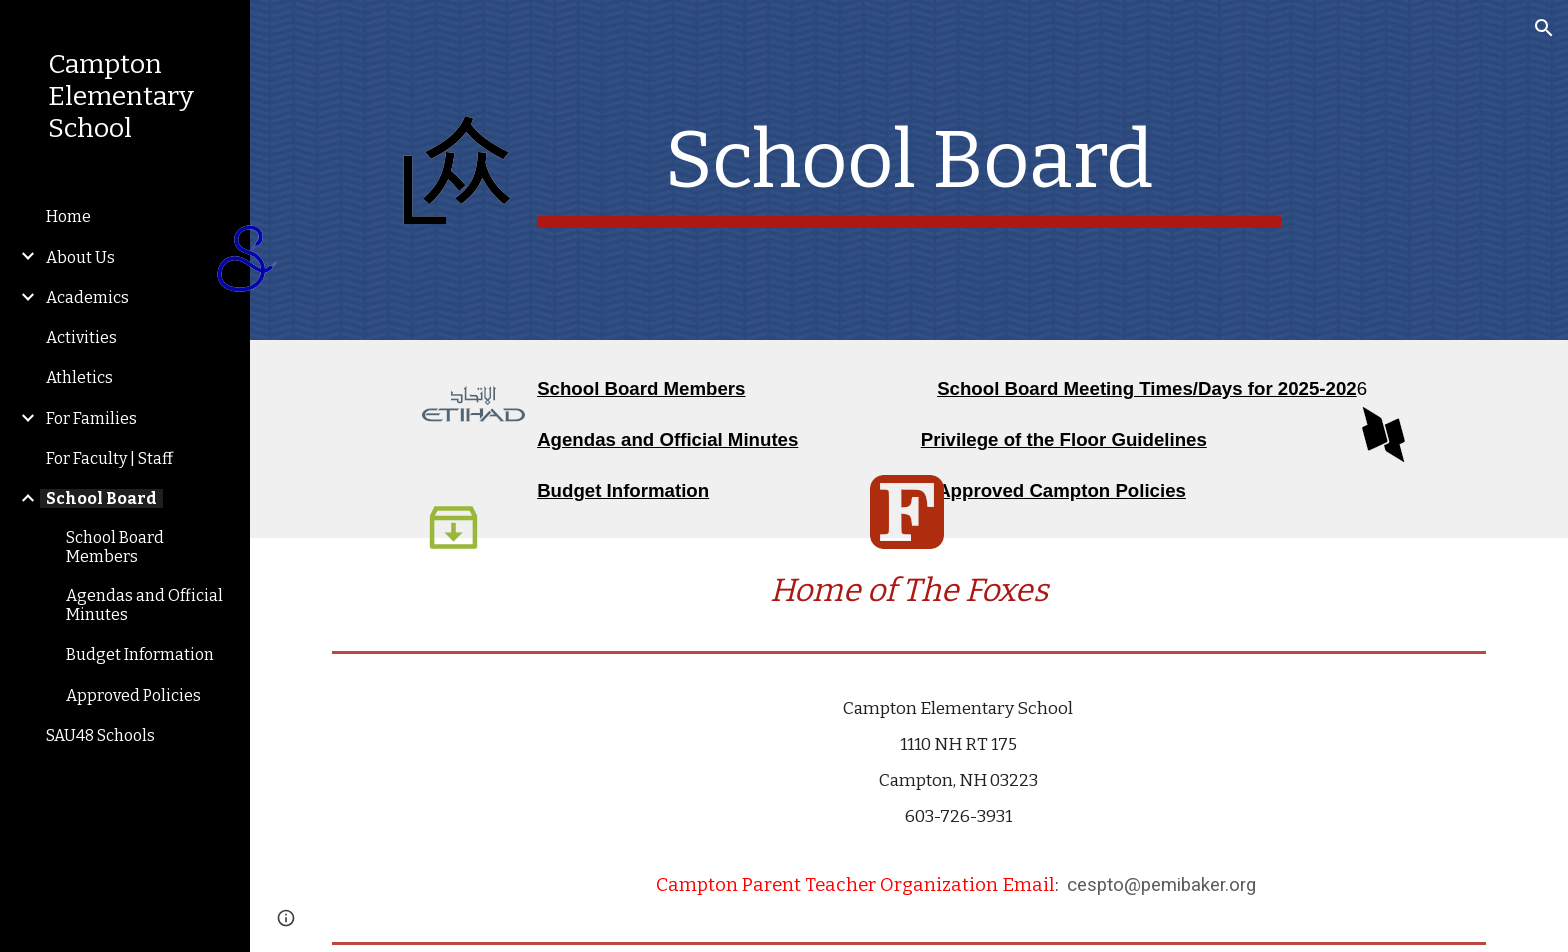 Image resolution: width=1568 pixels, height=952 pixels. What do you see at coordinates (1383, 434) in the screenshot?
I see `visit dblp computer science bibliography` at bounding box center [1383, 434].